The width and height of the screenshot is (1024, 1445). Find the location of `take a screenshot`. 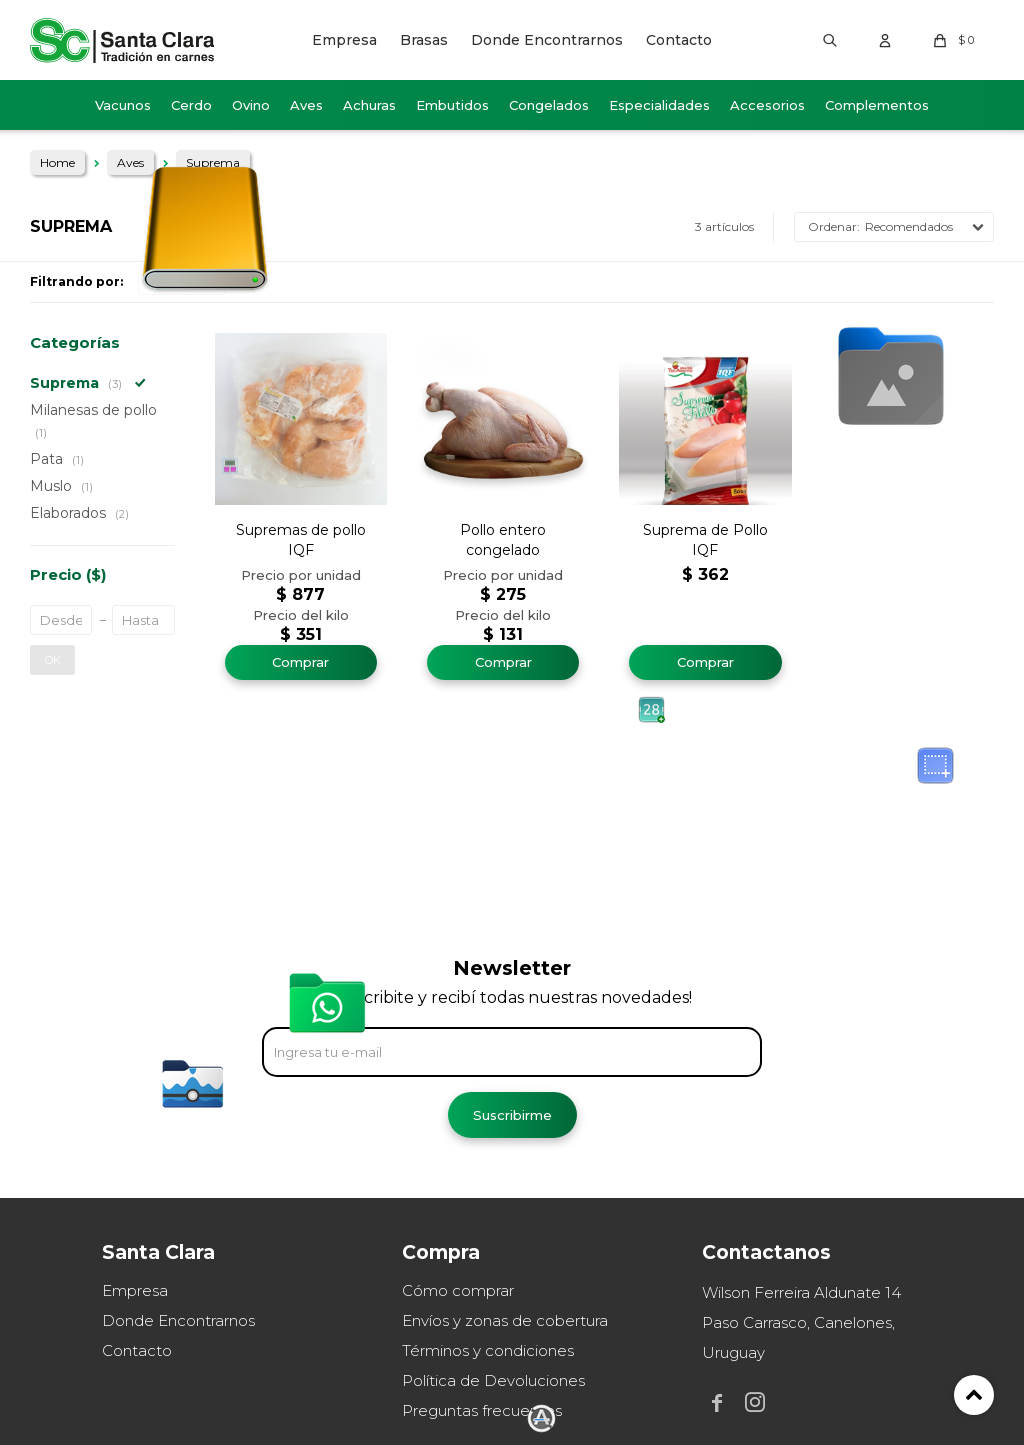

take a screenshot is located at coordinates (935, 765).